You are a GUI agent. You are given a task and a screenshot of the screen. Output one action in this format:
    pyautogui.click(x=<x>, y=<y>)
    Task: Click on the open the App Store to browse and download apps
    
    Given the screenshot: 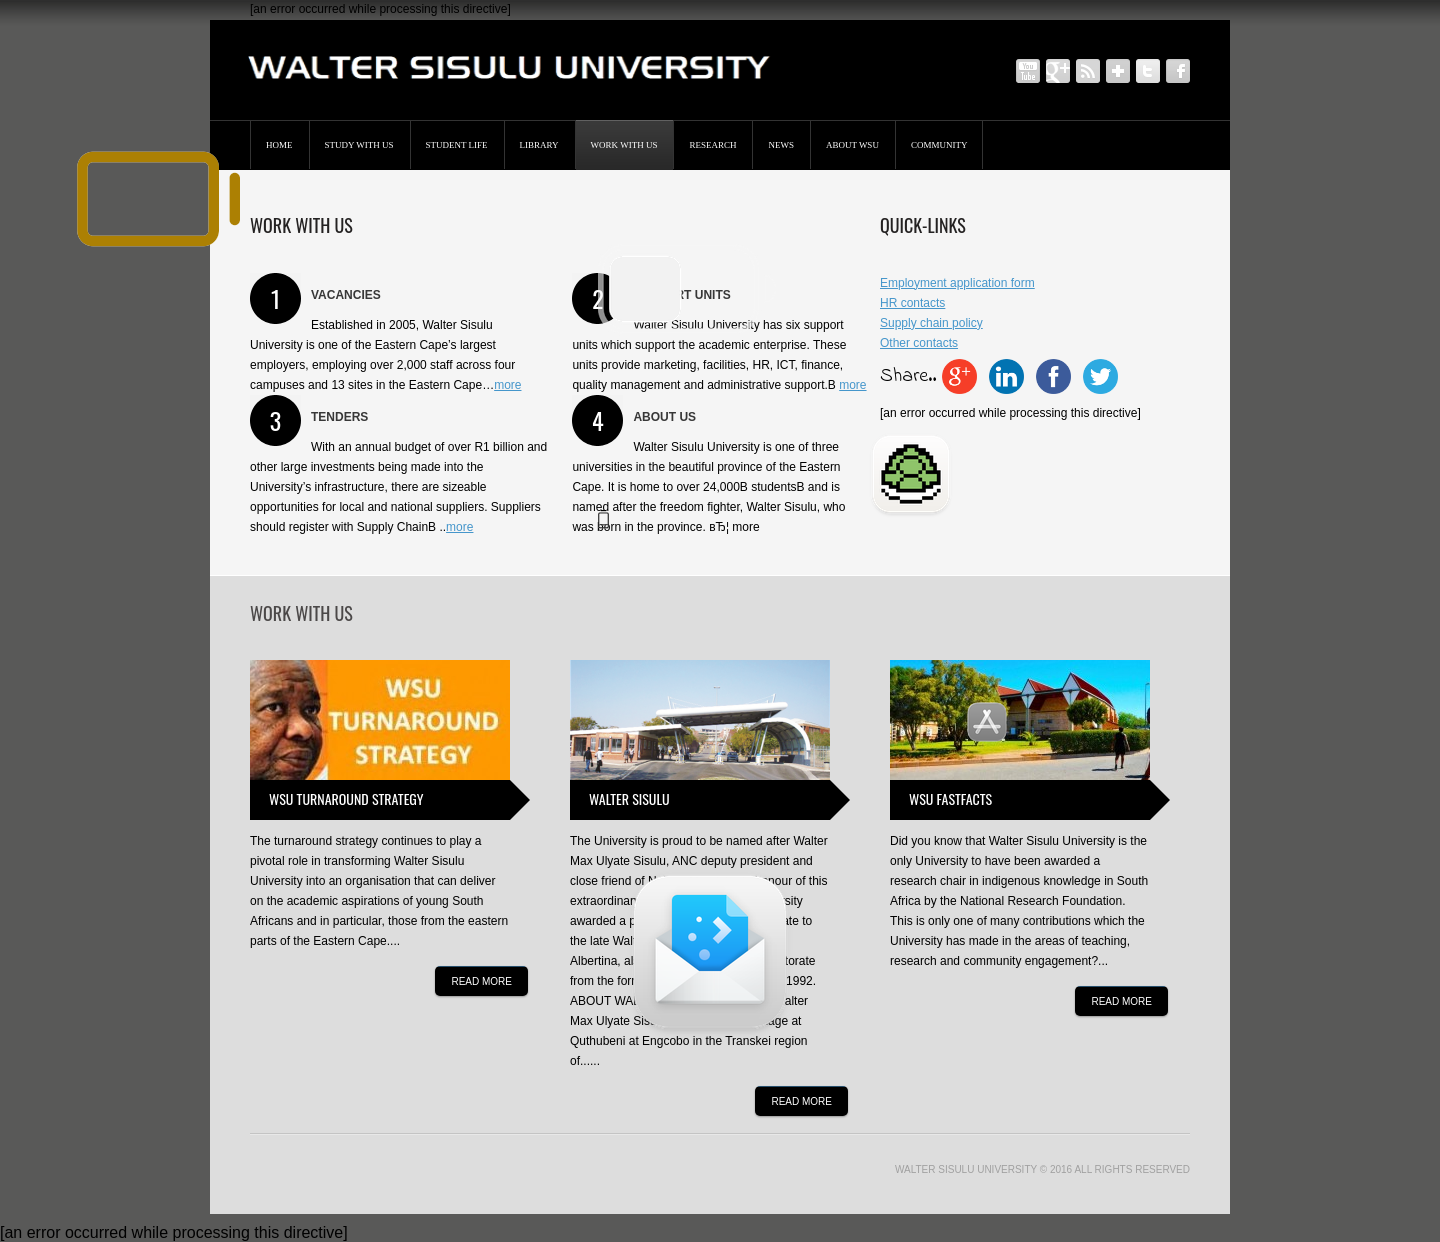 What is the action you would take?
    pyautogui.click(x=987, y=722)
    